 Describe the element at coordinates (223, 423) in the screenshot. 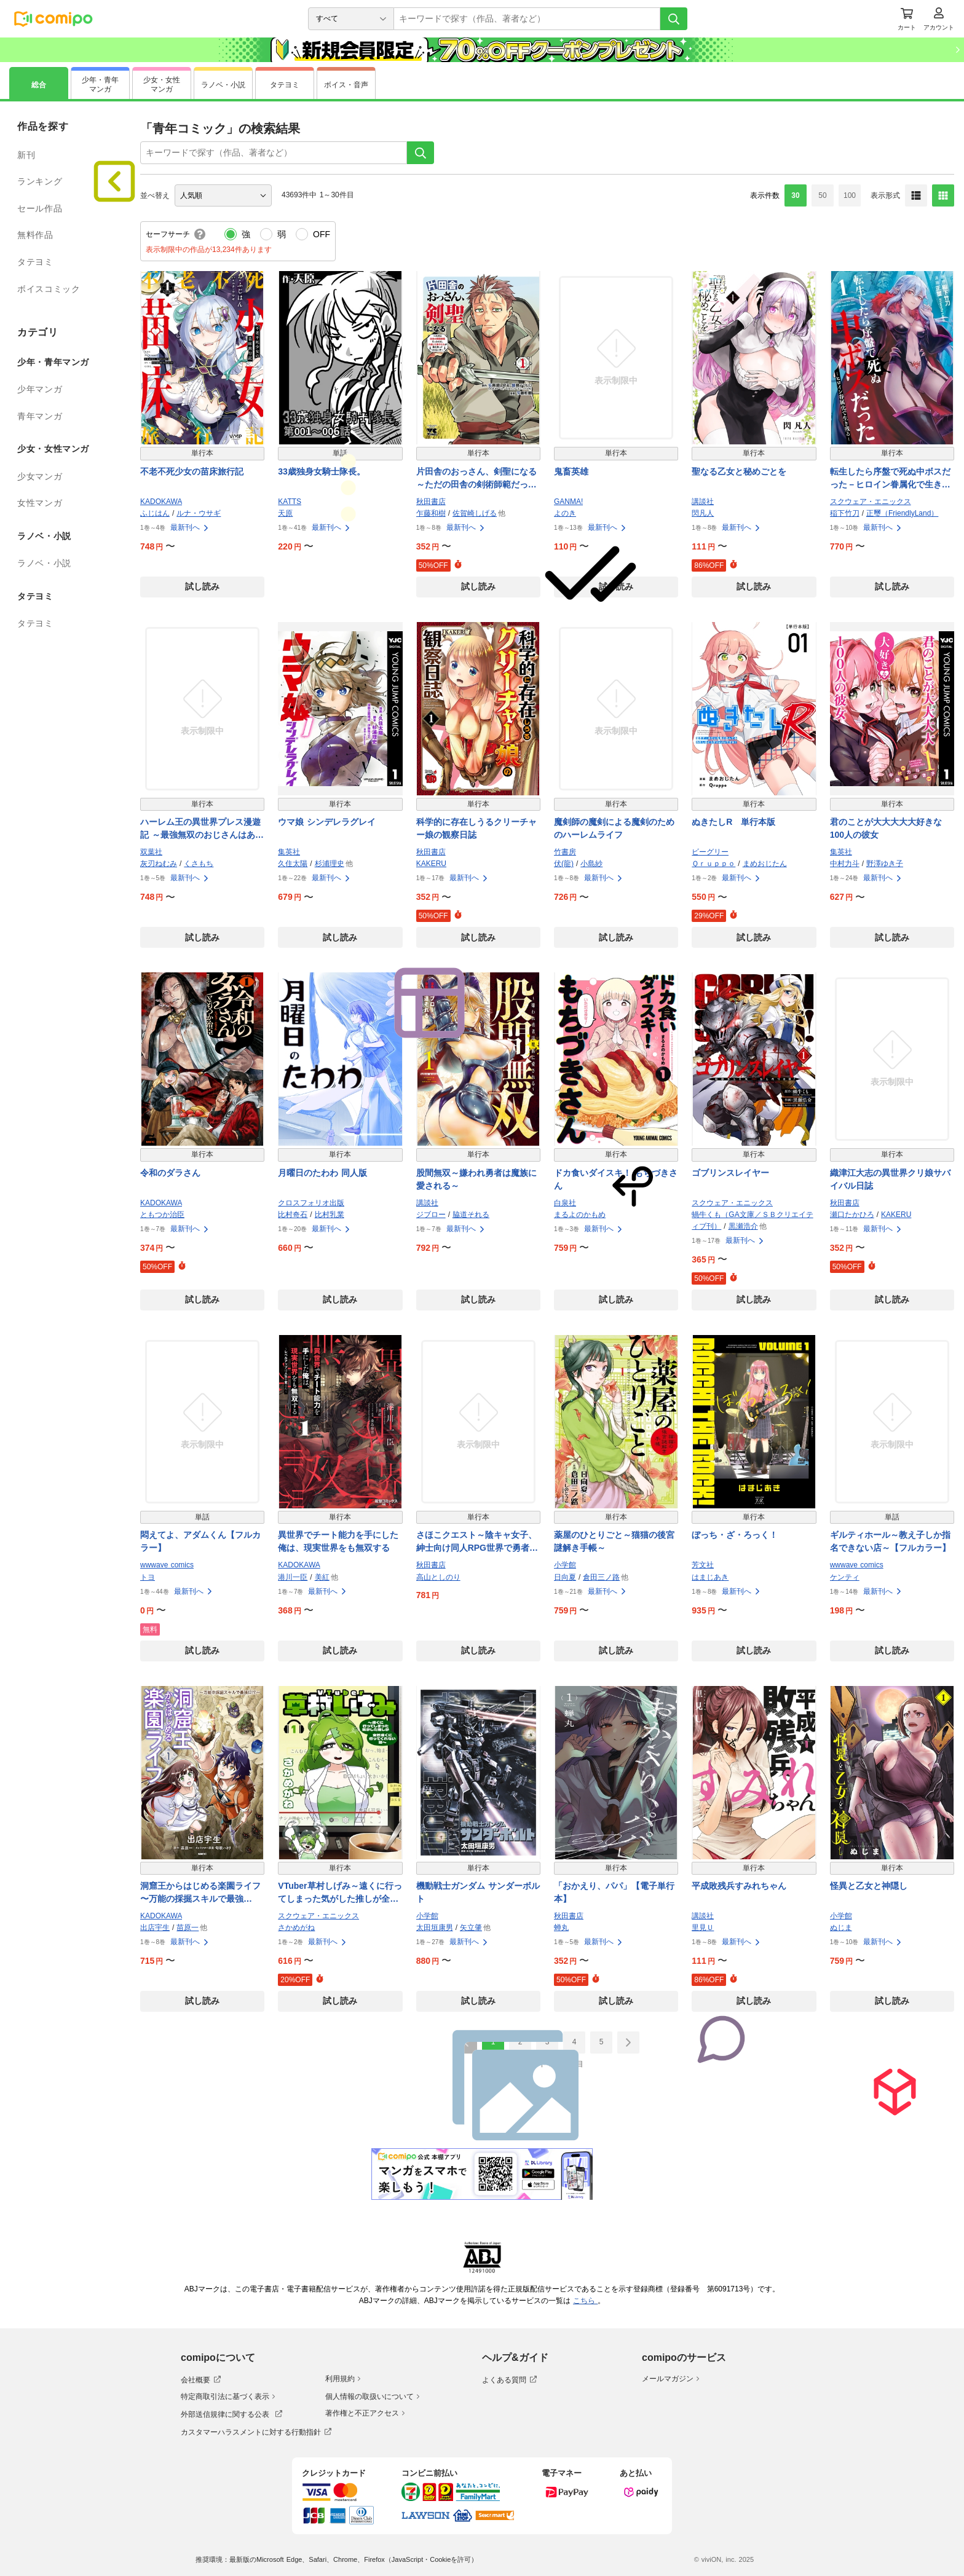

I see `delete selected item` at that location.